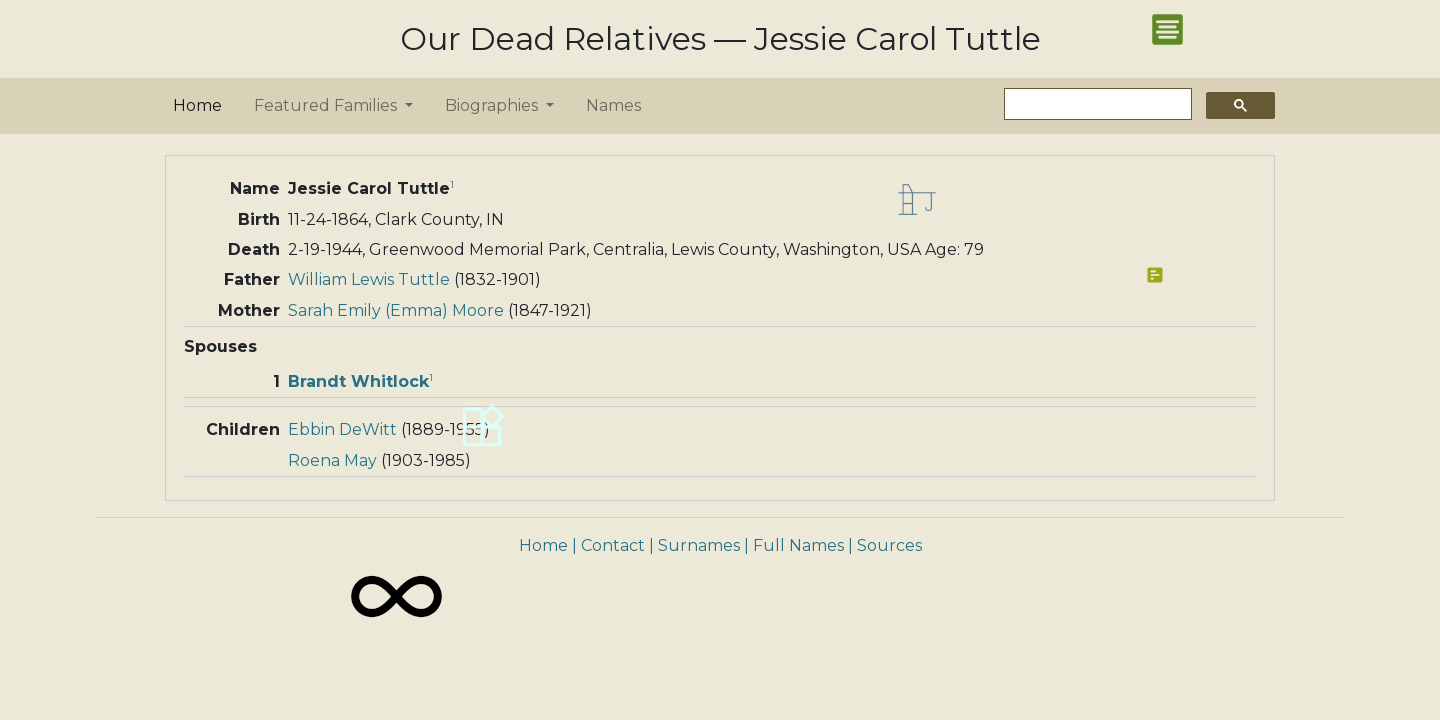  What do you see at coordinates (396, 596) in the screenshot?
I see `indicates unlimited or infinite content` at bounding box center [396, 596].